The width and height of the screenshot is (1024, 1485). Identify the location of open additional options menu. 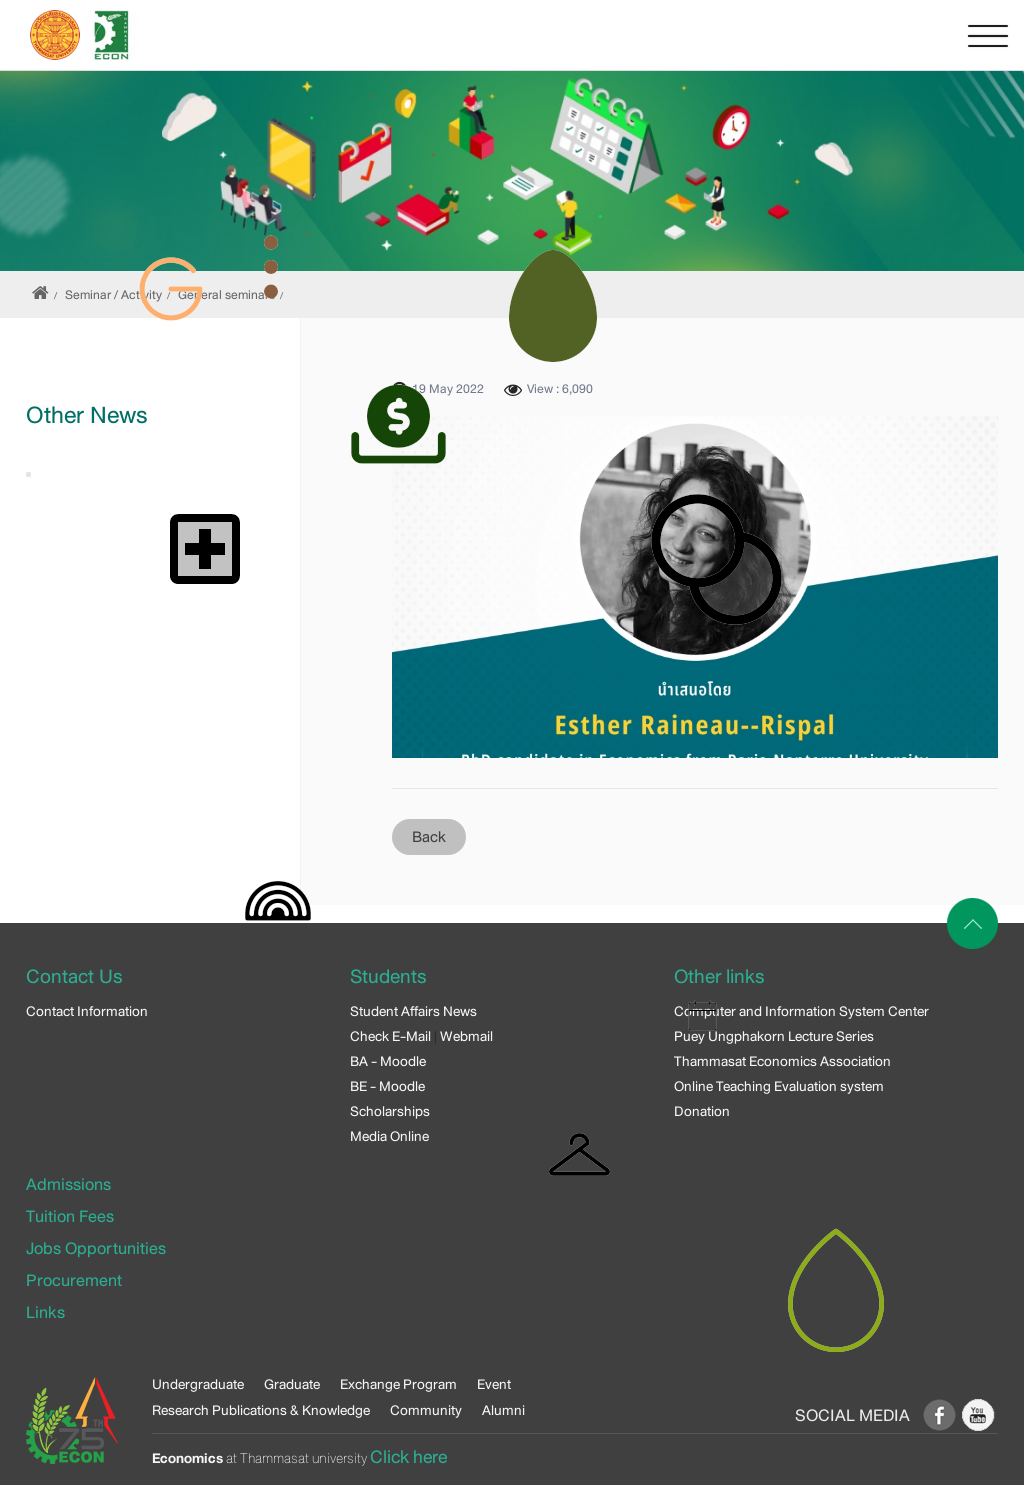
(271, 267).